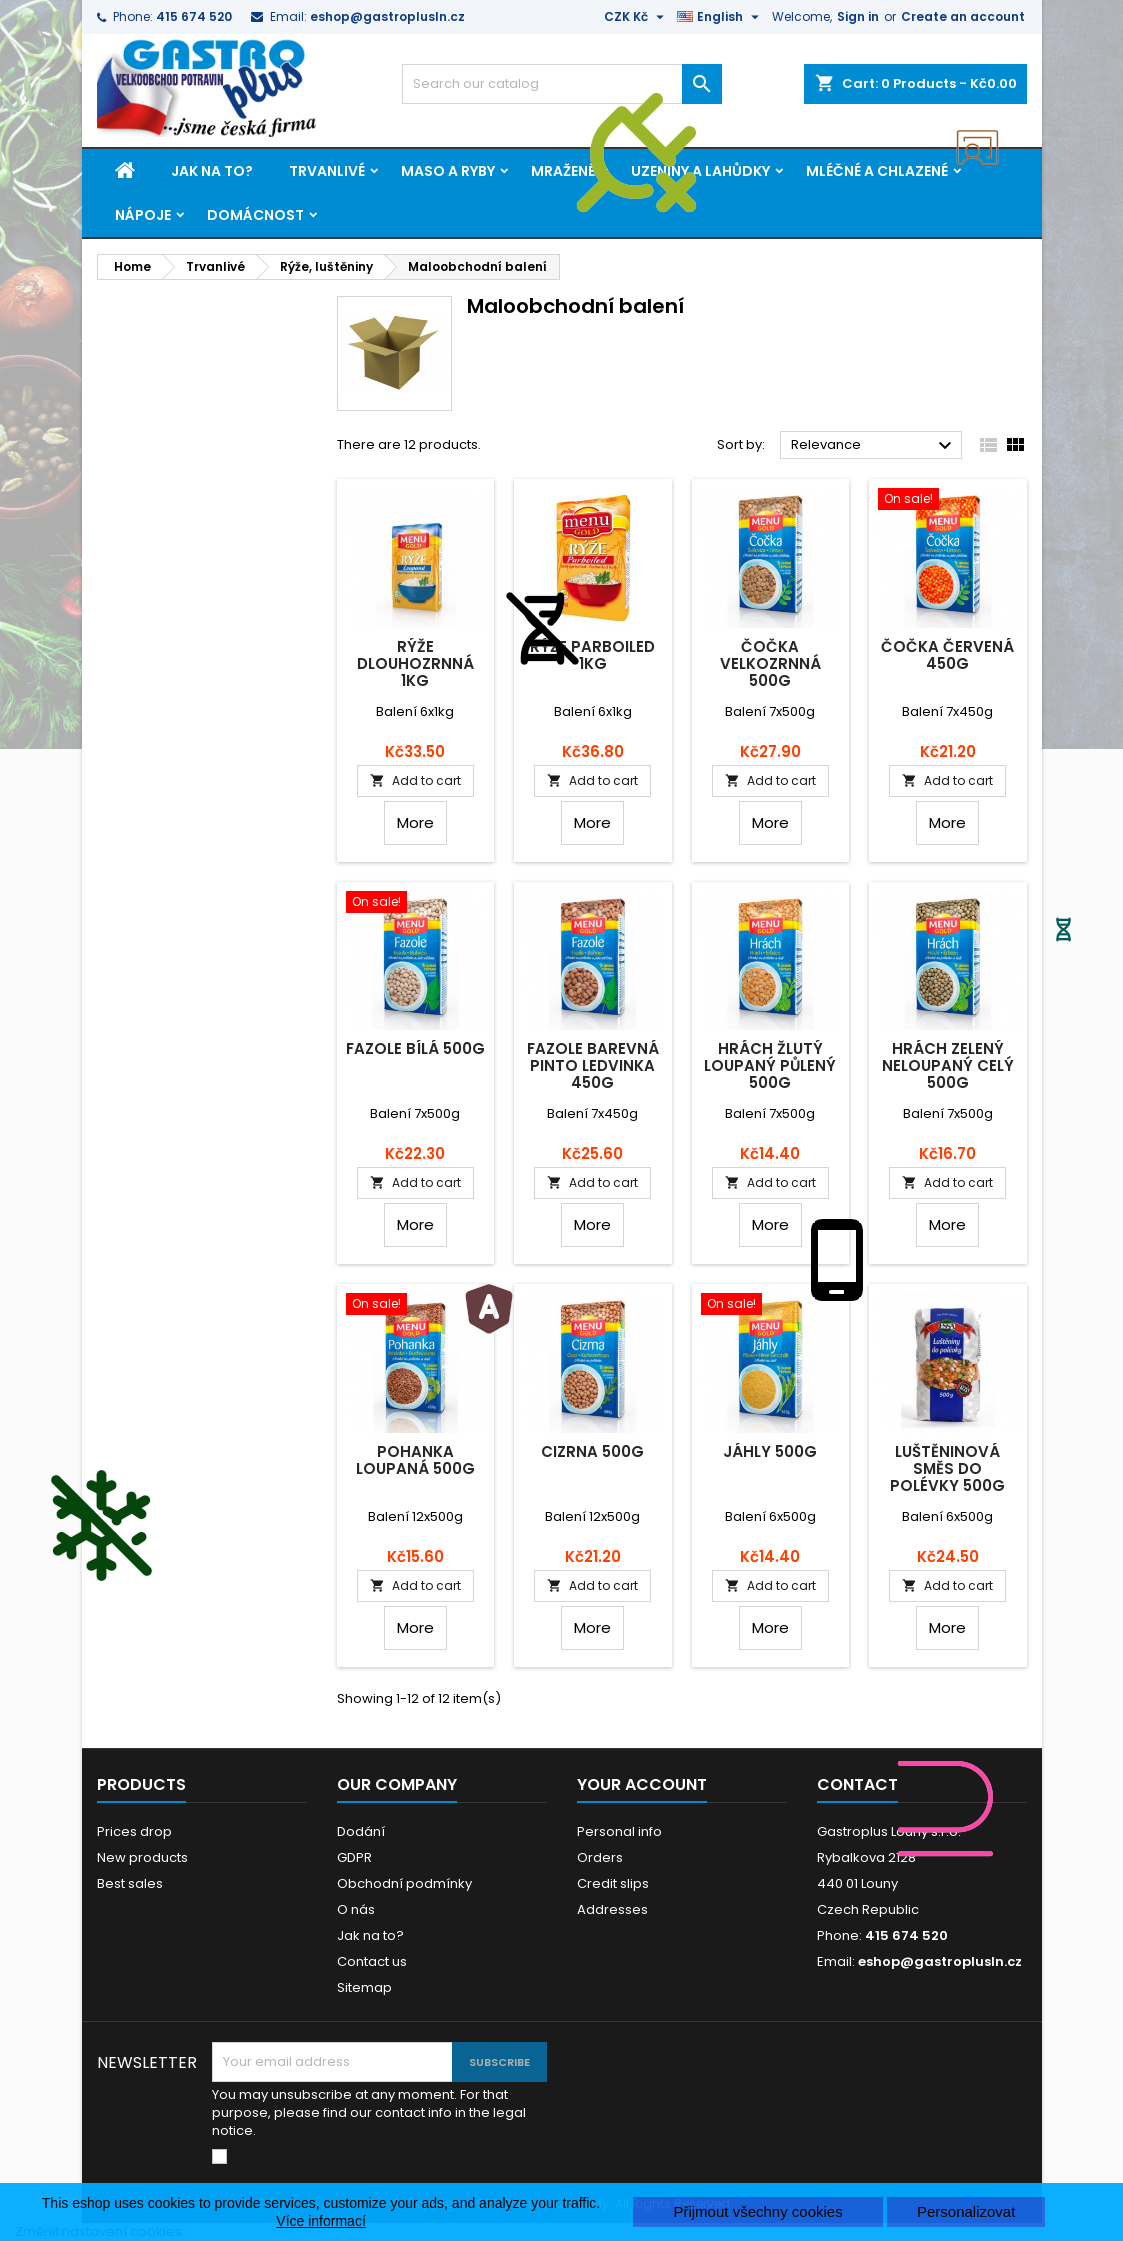 This screenshot has width=1123, height=2241. Describe the element at coordinates (542, 628) in the screenshot. I see `disable genetic or DNA-related features` at that location.